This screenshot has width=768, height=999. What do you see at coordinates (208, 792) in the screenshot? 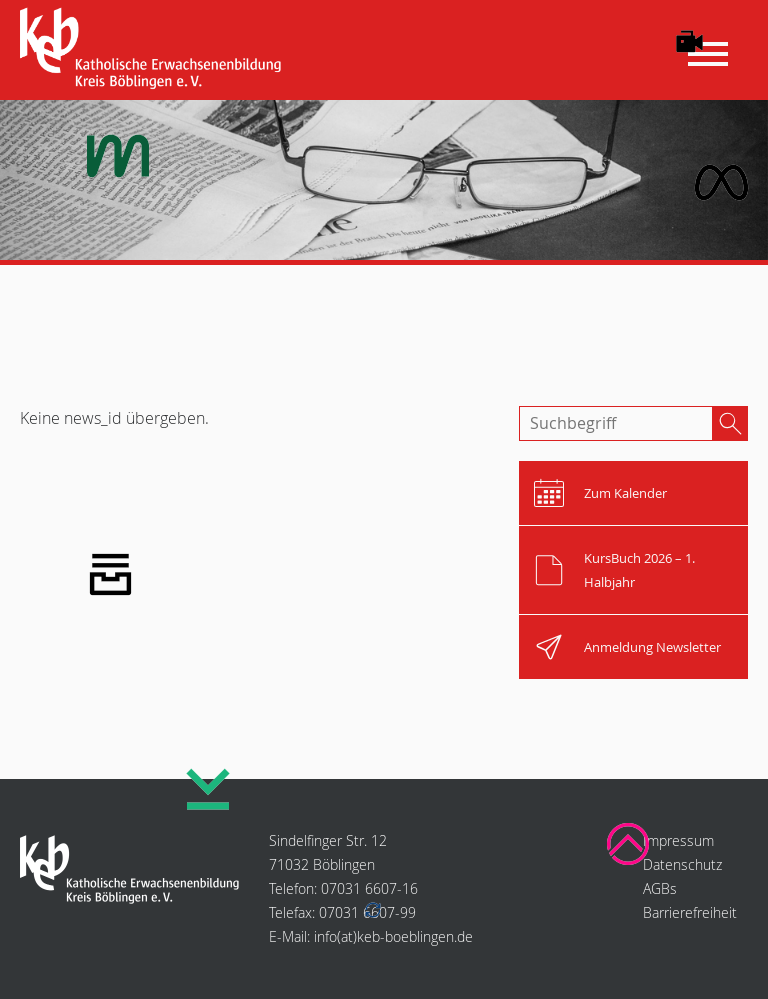
I see `skip to bottom of page or list` at bounding box center [208, 792].